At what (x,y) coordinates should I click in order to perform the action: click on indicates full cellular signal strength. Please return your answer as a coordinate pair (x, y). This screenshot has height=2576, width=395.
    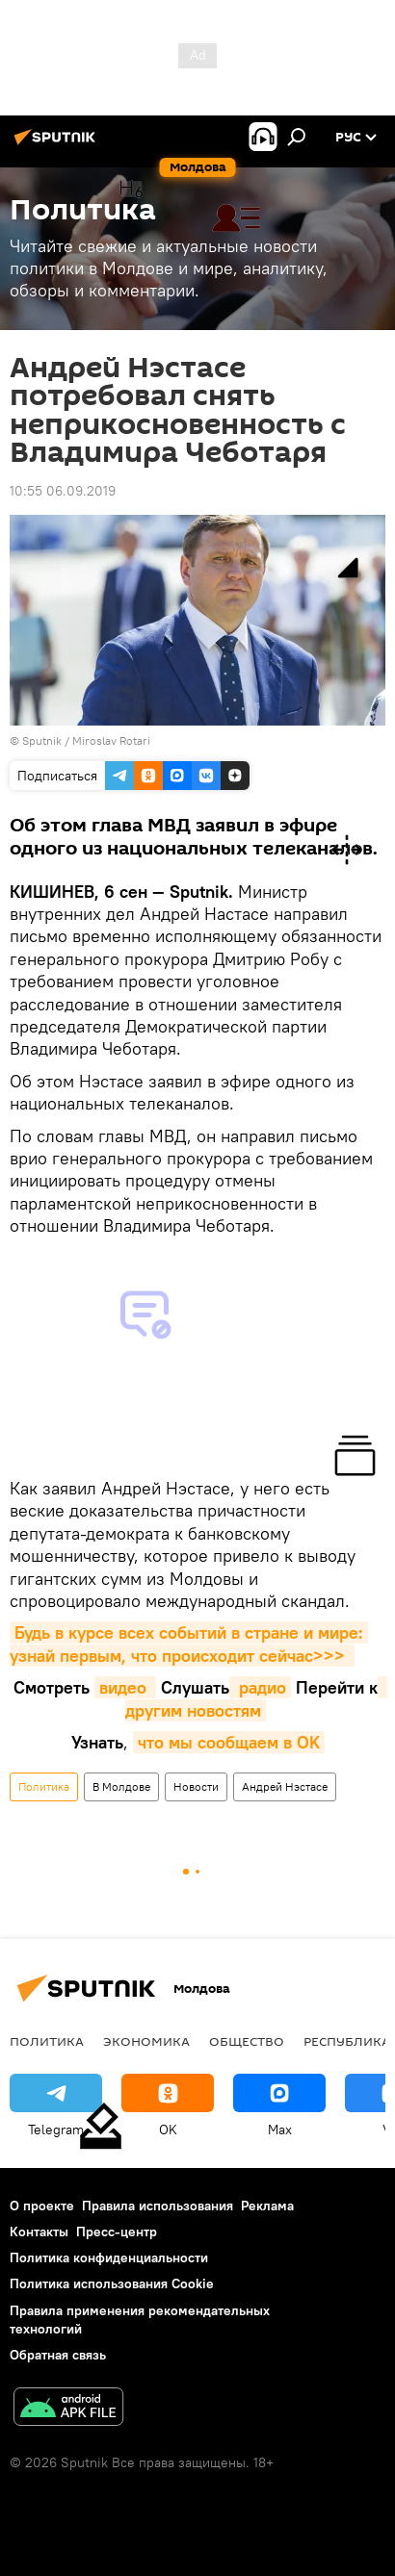
    Looking at the image, I should click on (350, 569).